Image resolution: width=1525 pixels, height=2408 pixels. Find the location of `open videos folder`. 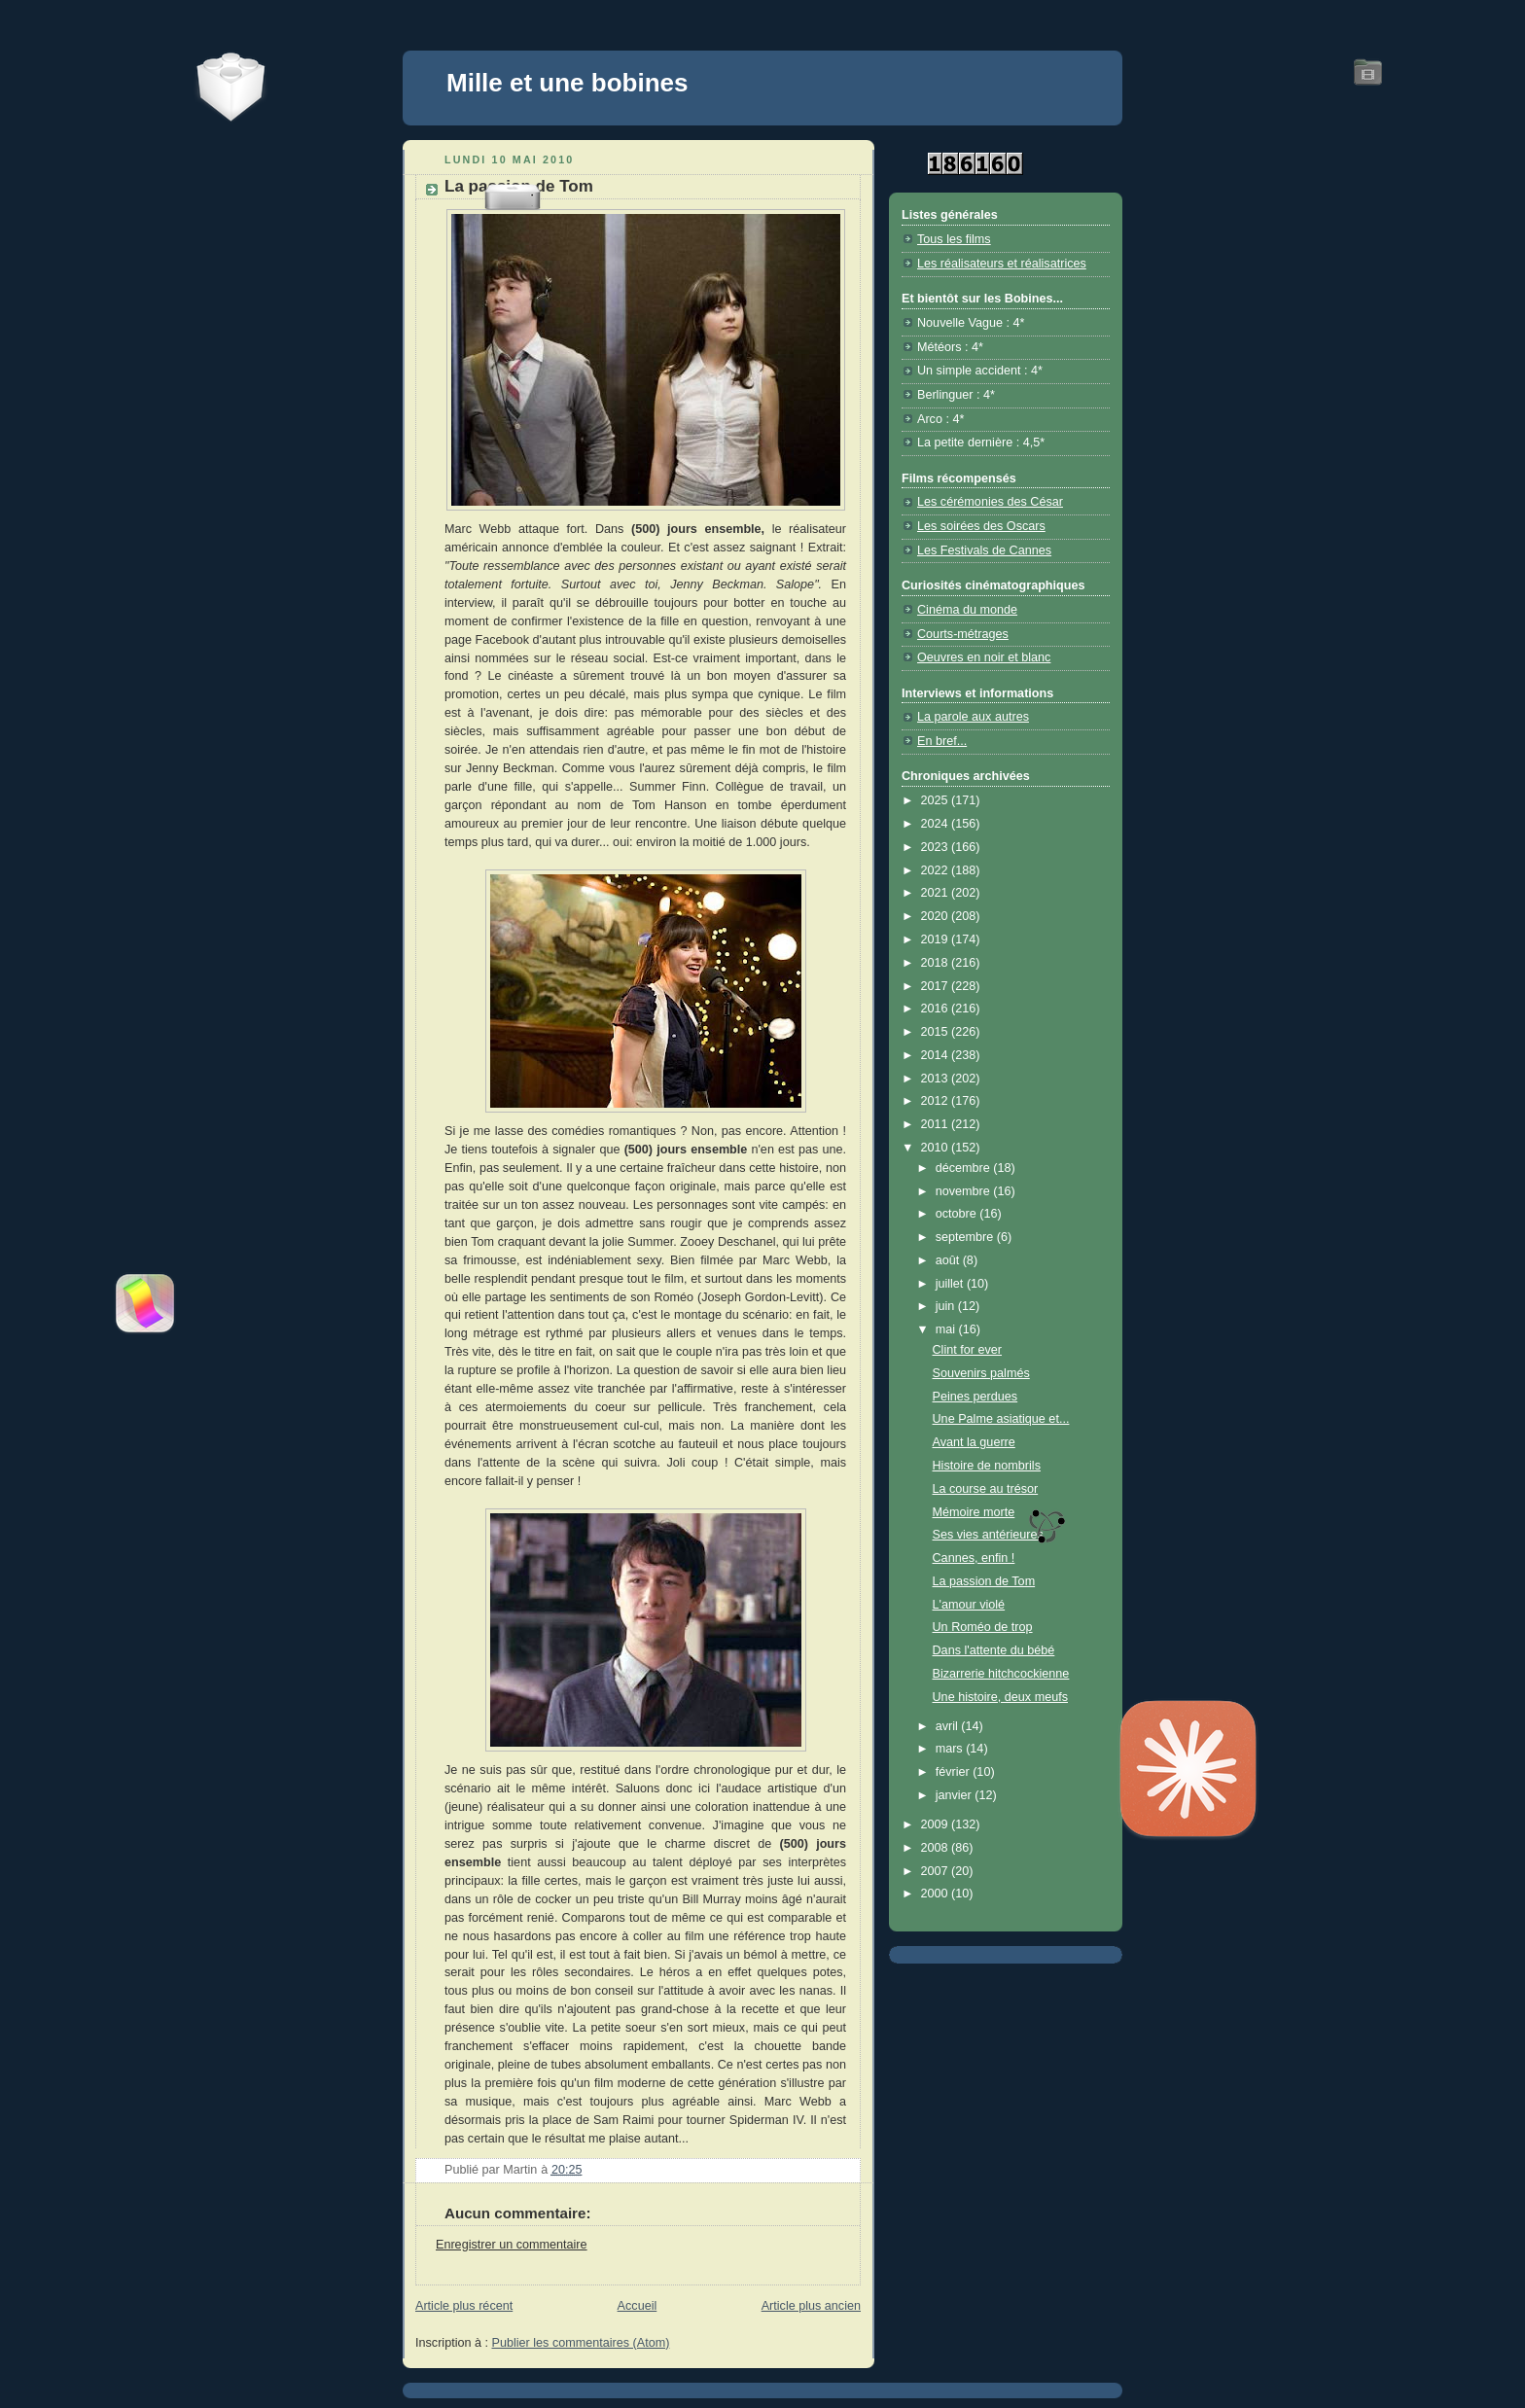

open videos folder is located at coordinates (1367, 71).